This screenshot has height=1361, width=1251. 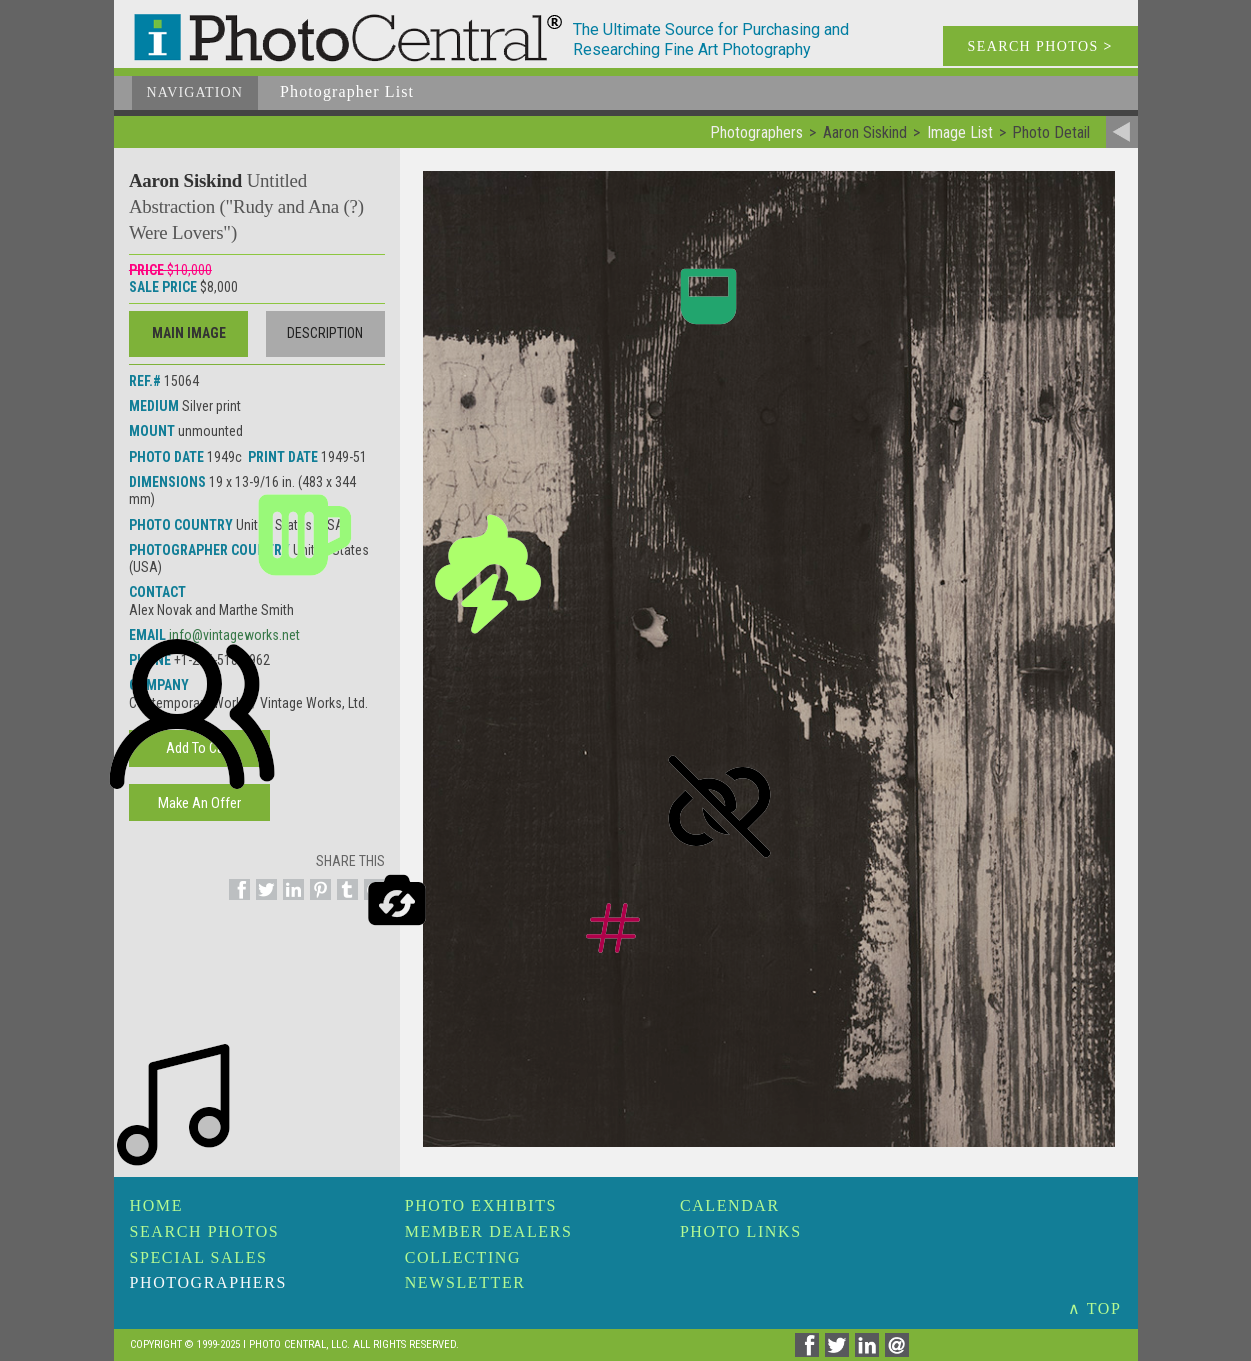 I want to click on access bar or drinks menu, so click(x=708, y=296).